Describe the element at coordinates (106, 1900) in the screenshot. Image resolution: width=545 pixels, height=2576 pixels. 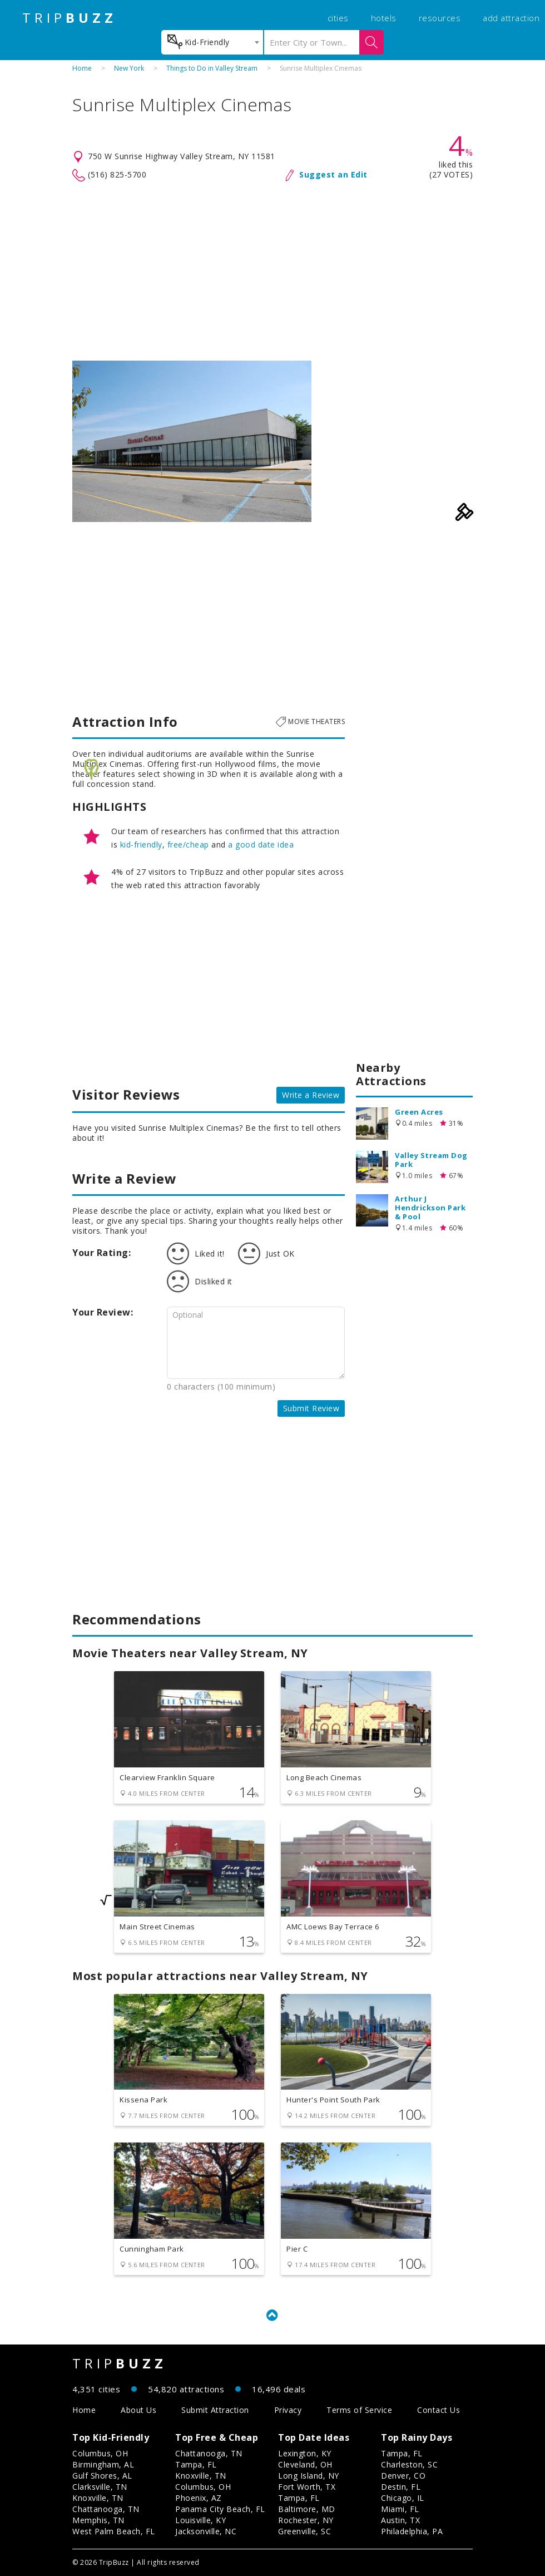
I see `access square root or radical function in calculator` at that location.